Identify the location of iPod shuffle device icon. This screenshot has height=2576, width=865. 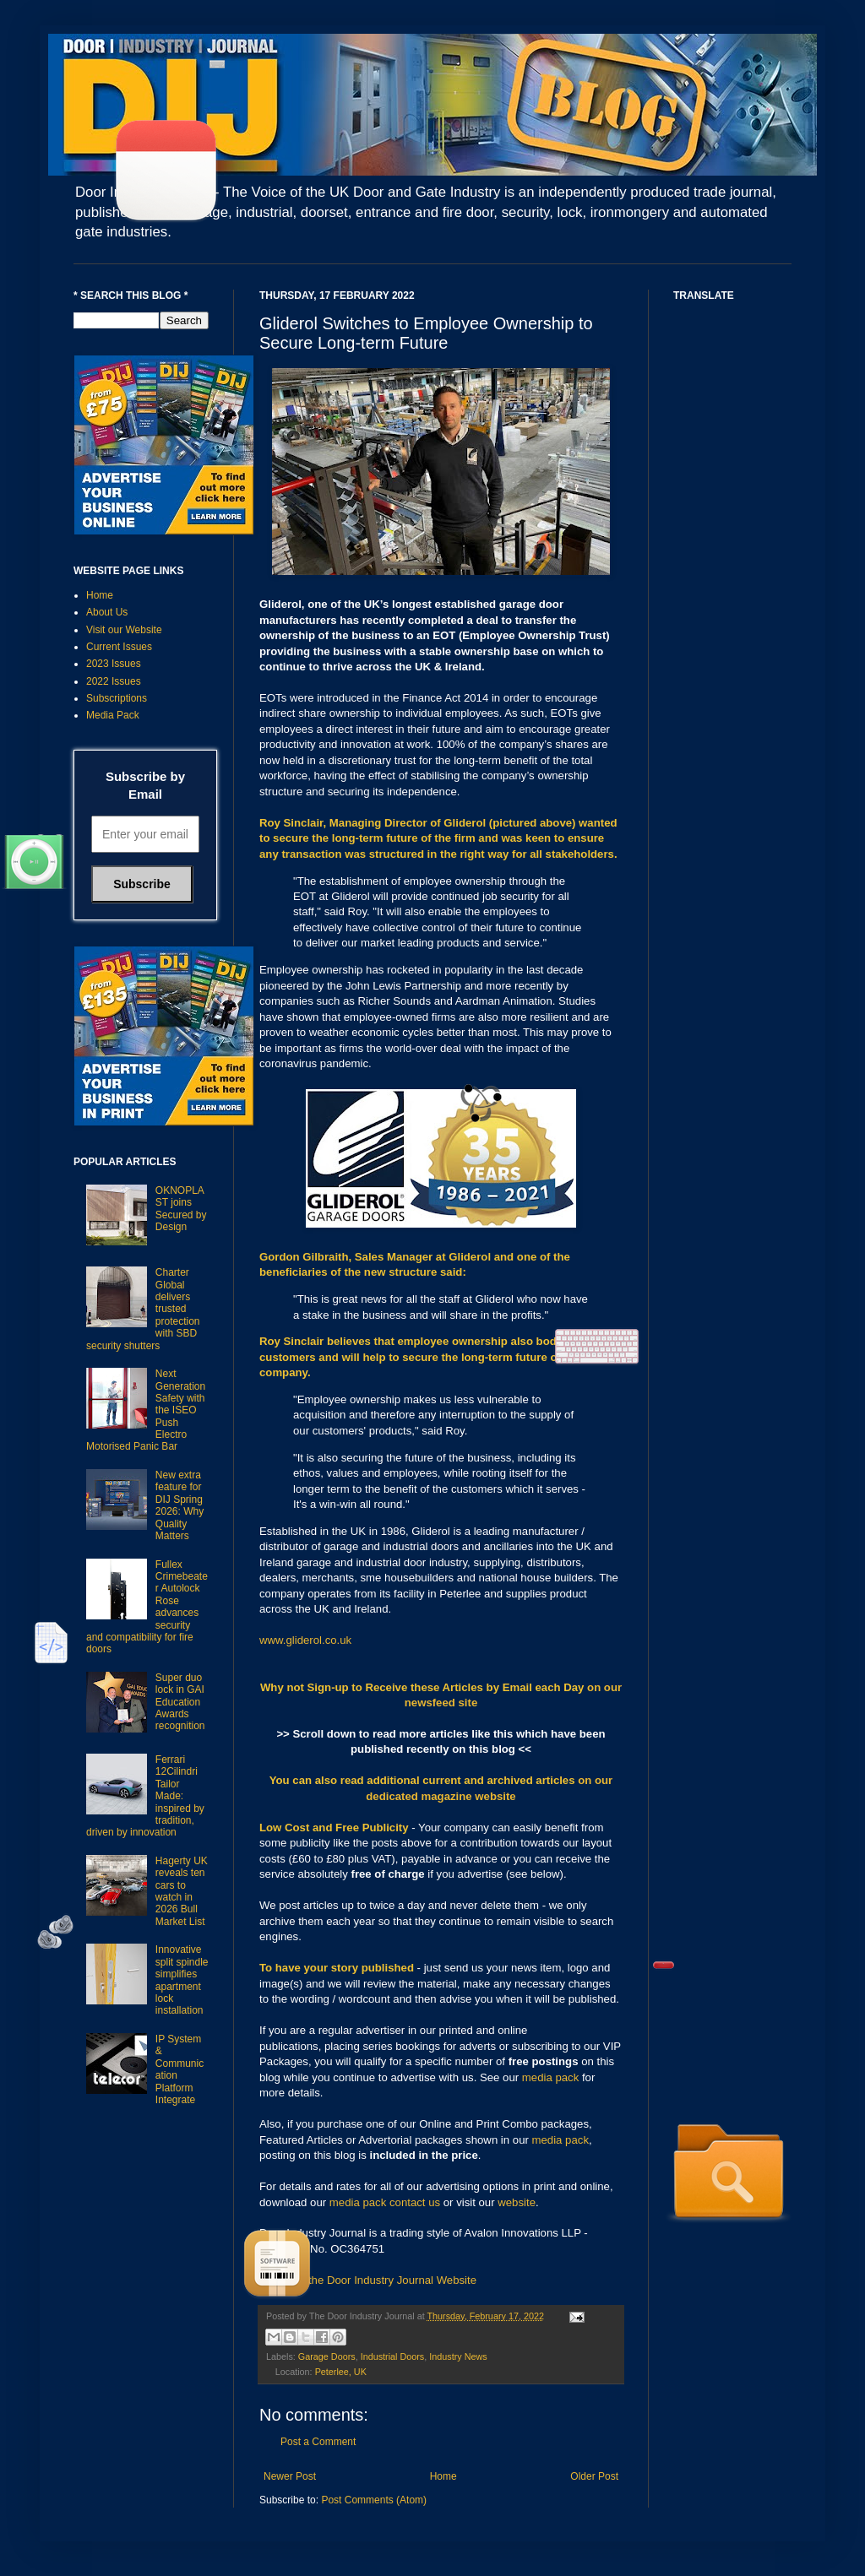
(34, 861).